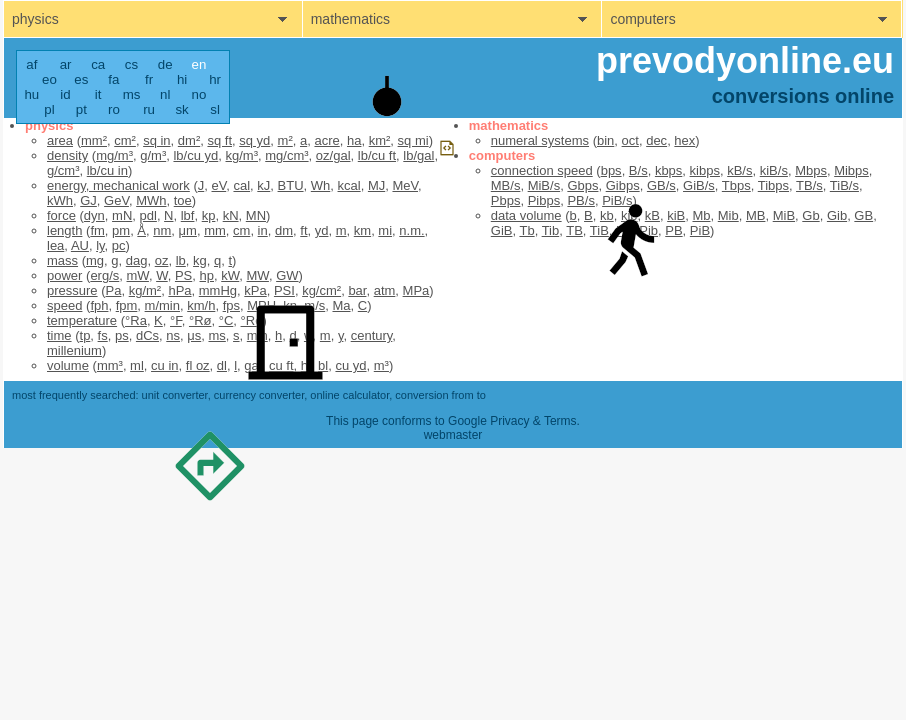 The image size is (906, 720). I want to click on exit or log out of the application, so click(285, 342).